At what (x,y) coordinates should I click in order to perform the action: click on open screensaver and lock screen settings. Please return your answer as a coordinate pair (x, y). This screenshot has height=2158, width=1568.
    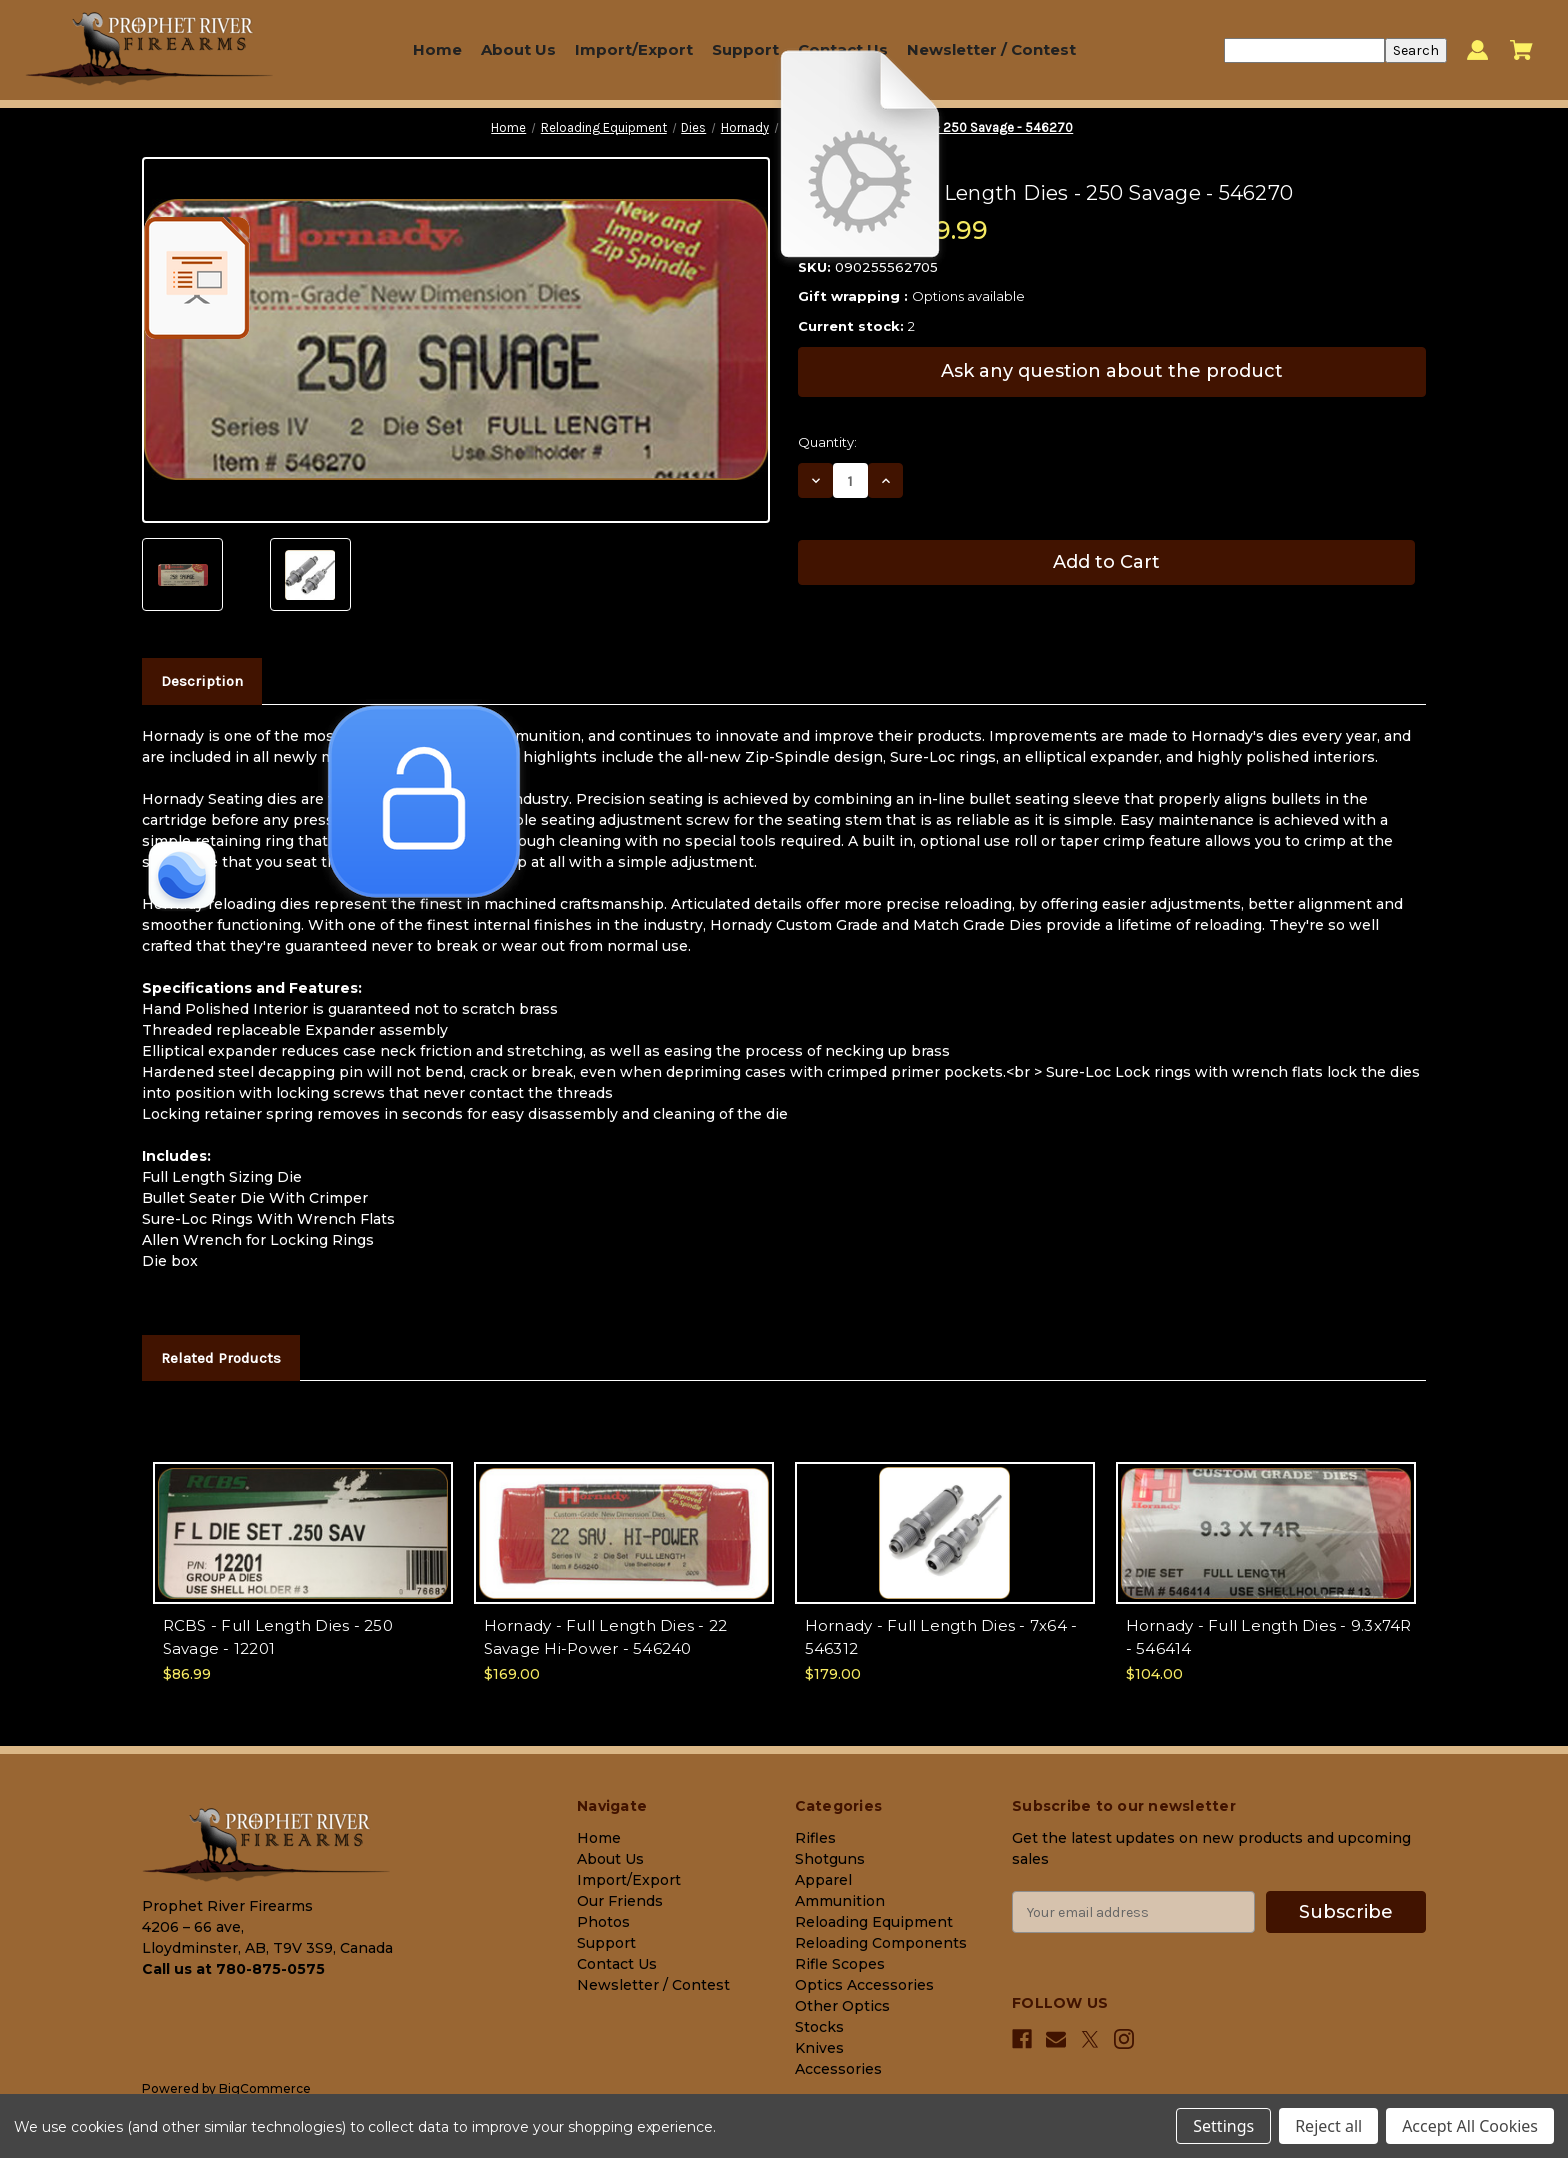
    Looking at the image, I should click on (424, 805).